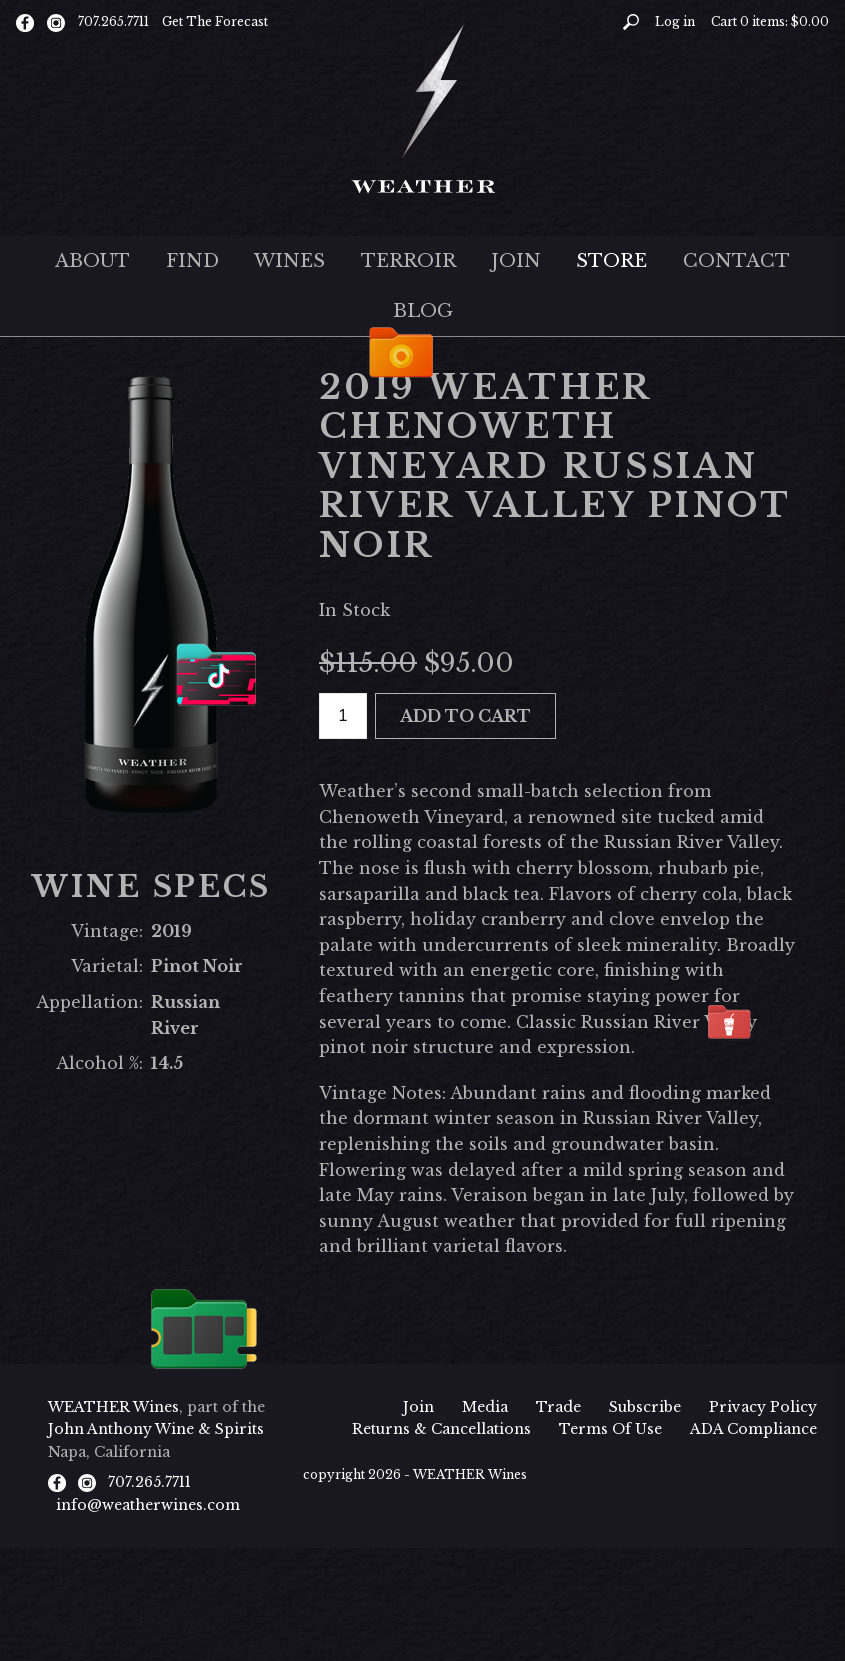 This screenshot has height=1661, width=845. What do you see at coordinates (201, 1331) in the screenshot?
I see `folder containing NVMe SSD storage files` at bounding box center [201, 1331].